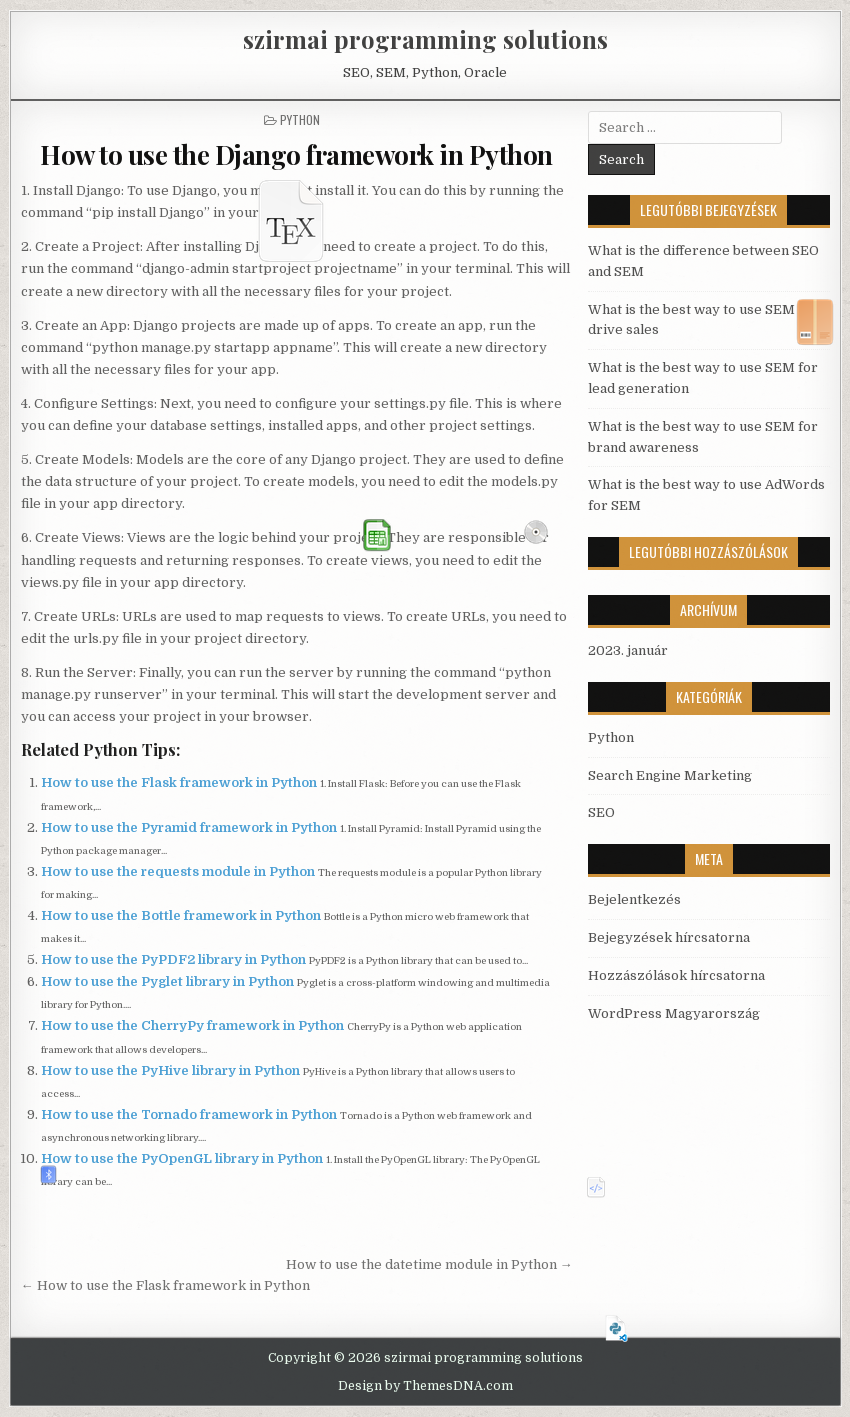 This screenshot has width=850, height=1417. What do you see at coordinates (48, 1174) in the screenshot?
I see `indicates bluetooth is currently active` at bounding box center [48, 1174].